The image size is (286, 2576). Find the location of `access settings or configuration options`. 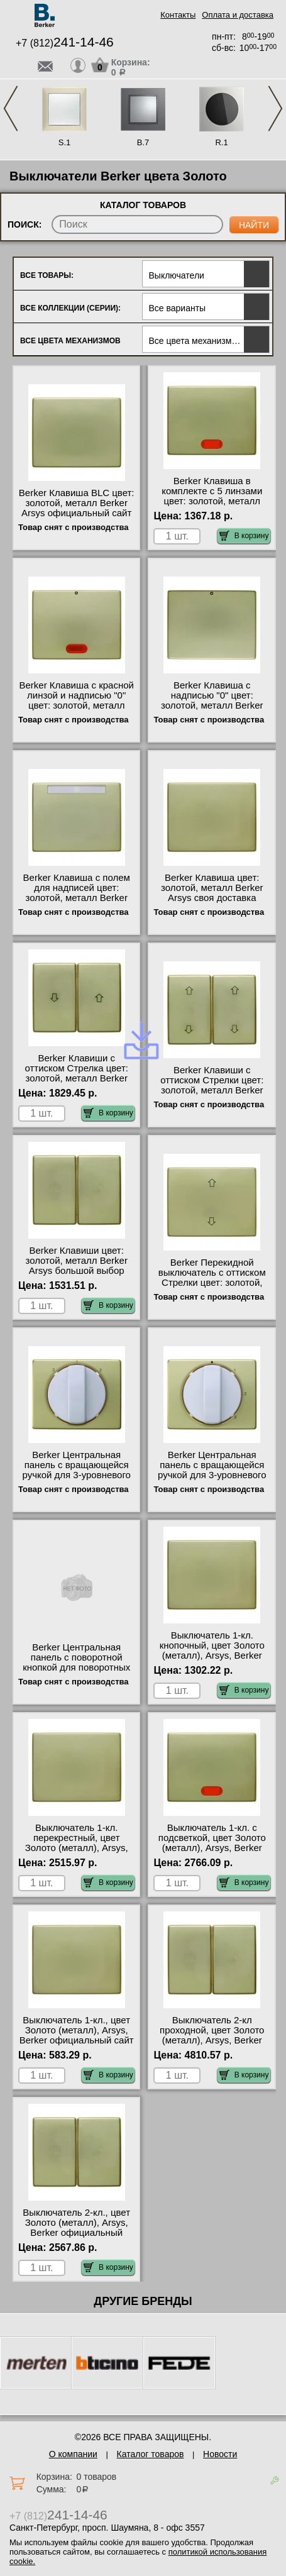

access settings or configuration options is located at coordinates (275, 2480).